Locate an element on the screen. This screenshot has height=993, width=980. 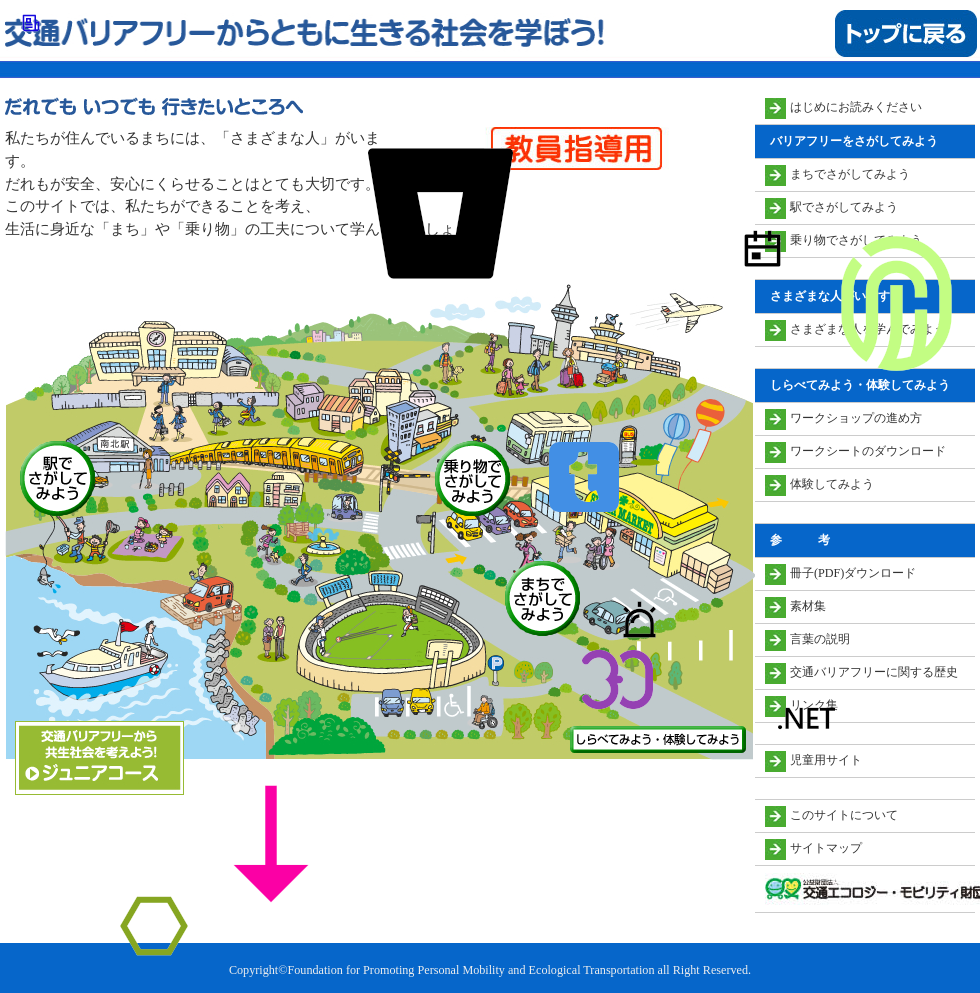
scroll down or view more content is located at coordinates (271, 844).